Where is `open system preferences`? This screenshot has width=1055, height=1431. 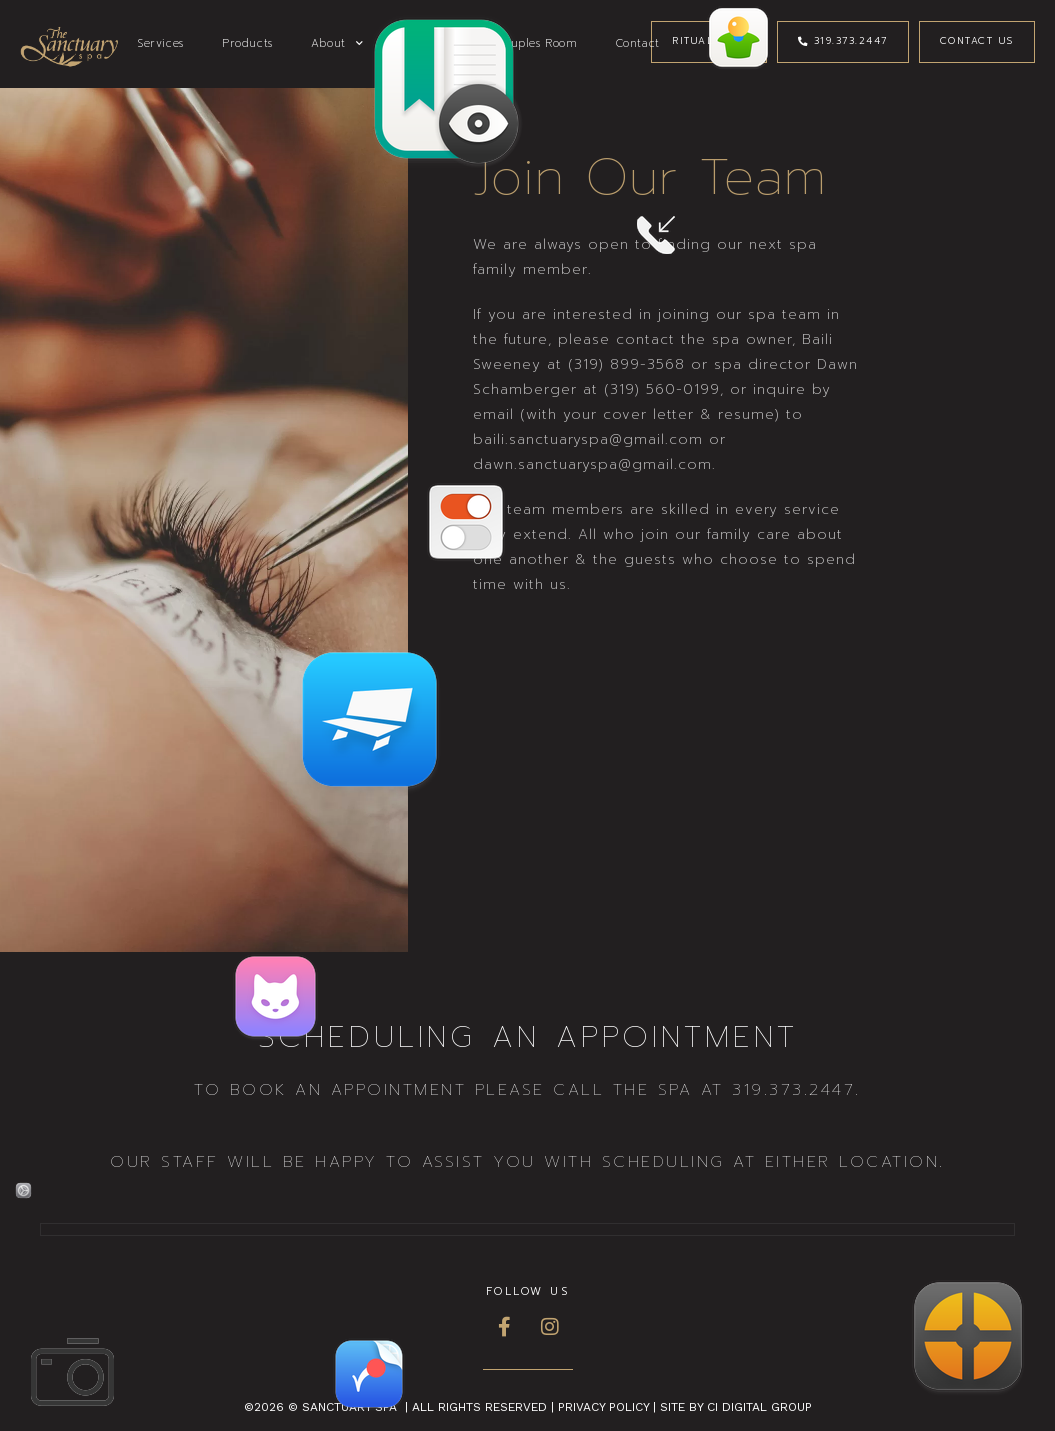 open system preferences is located at coordinates (23, 1190).